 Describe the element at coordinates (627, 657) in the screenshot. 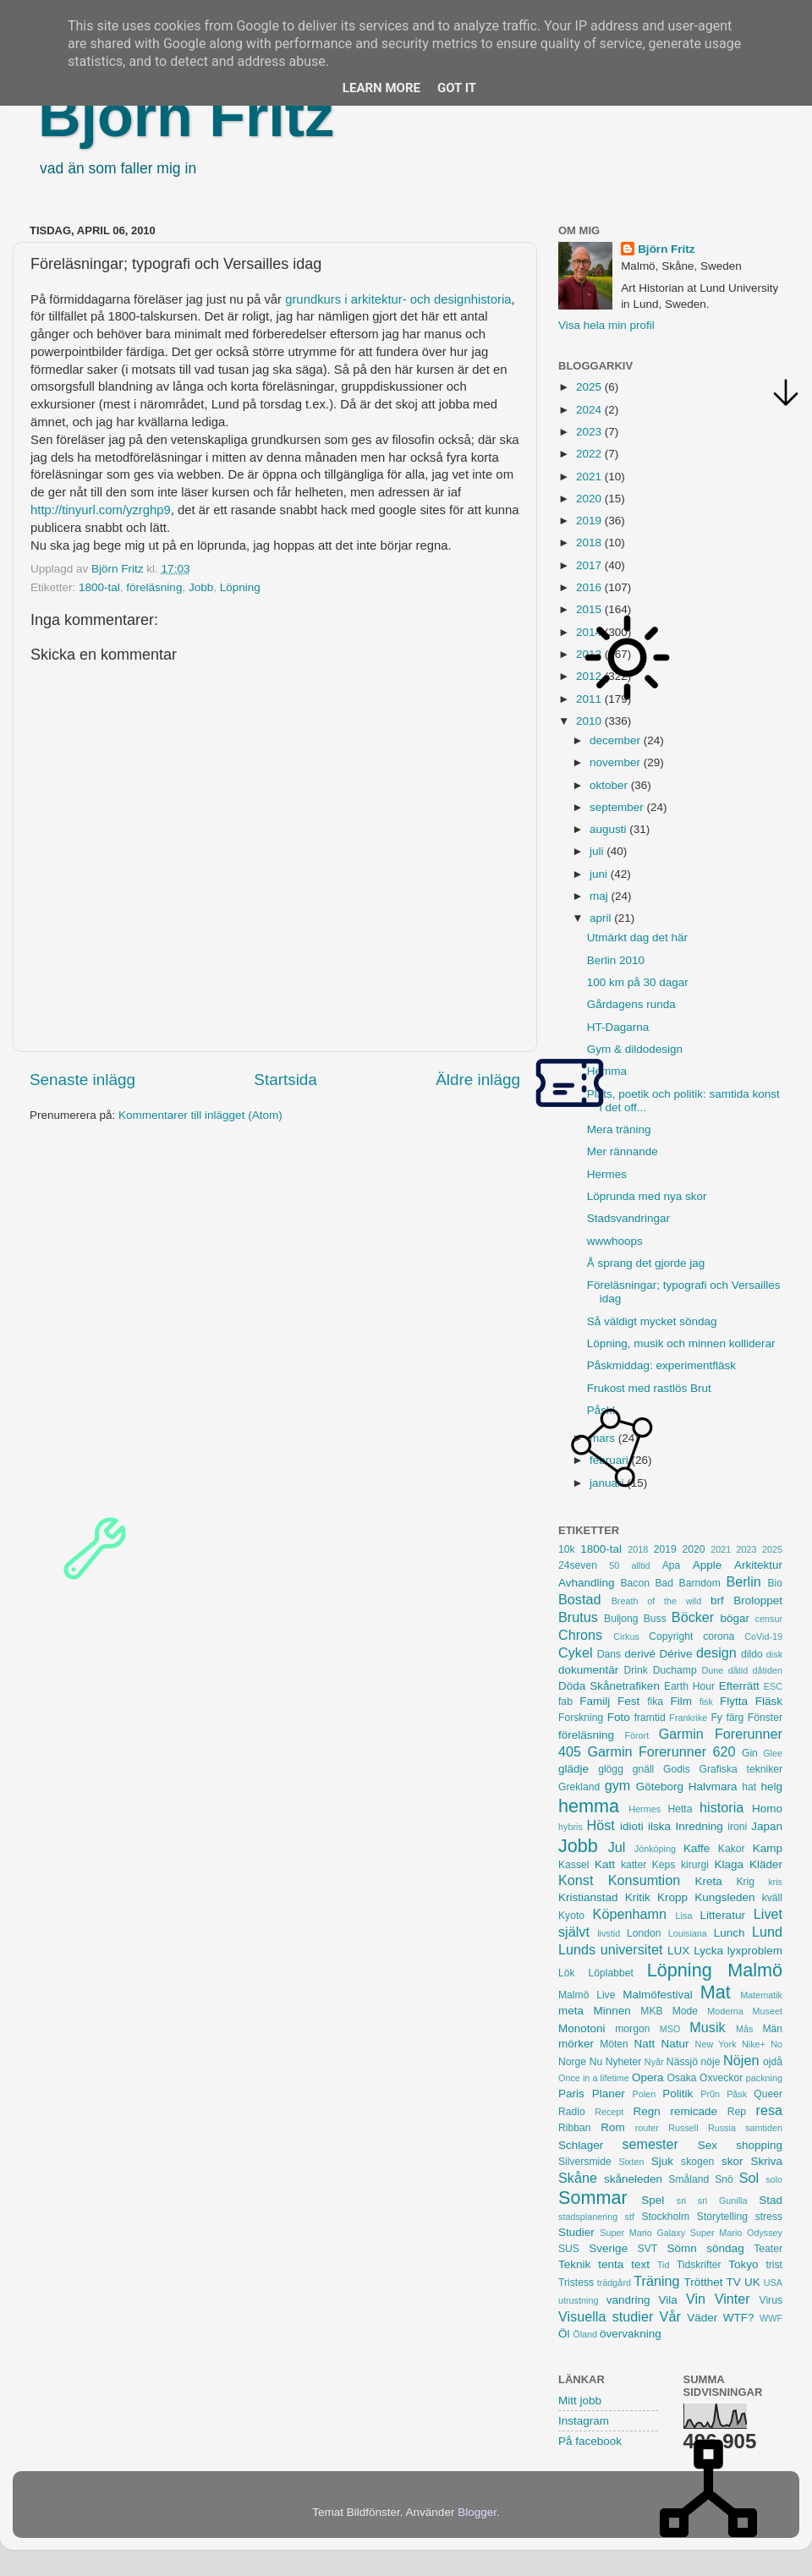

I see `switch to light mode` at that location.